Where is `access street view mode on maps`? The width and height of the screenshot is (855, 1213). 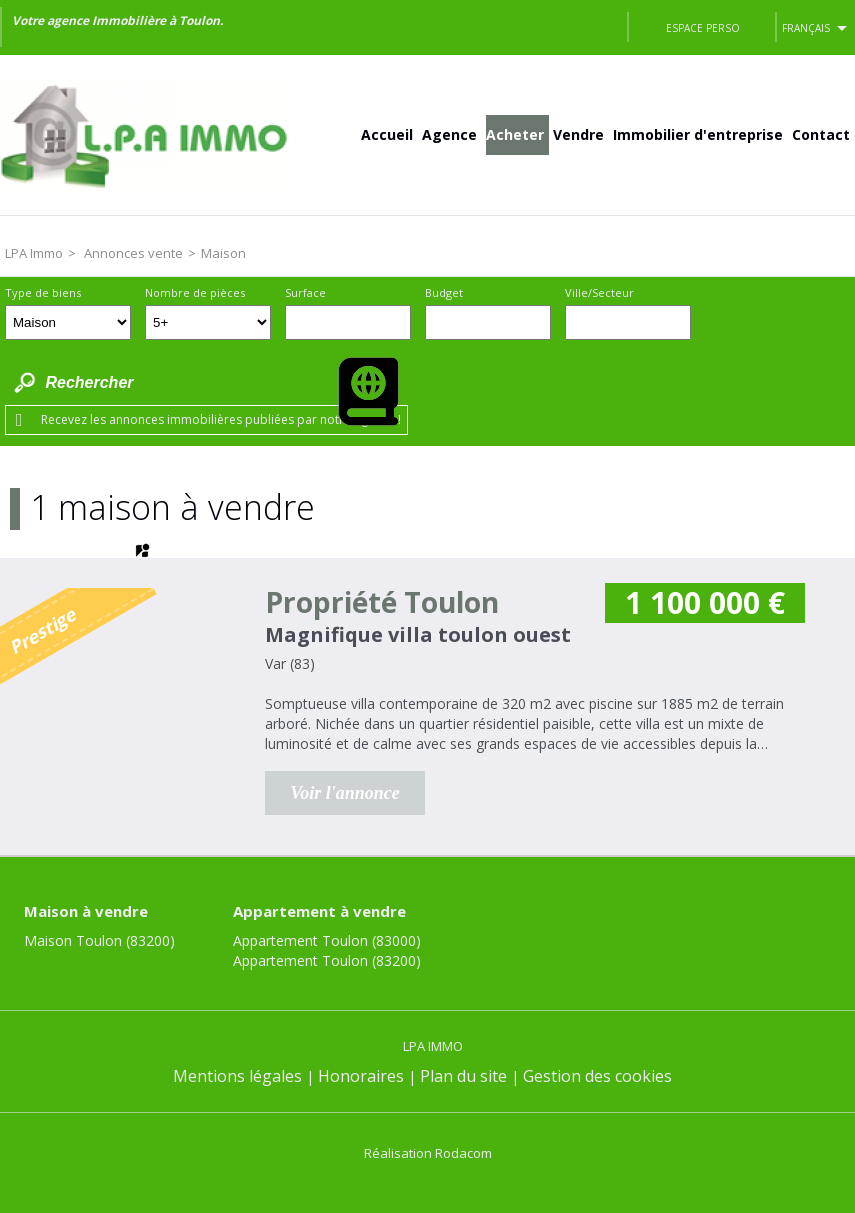
access street view mode on maps is located at coordinates (142, 551).